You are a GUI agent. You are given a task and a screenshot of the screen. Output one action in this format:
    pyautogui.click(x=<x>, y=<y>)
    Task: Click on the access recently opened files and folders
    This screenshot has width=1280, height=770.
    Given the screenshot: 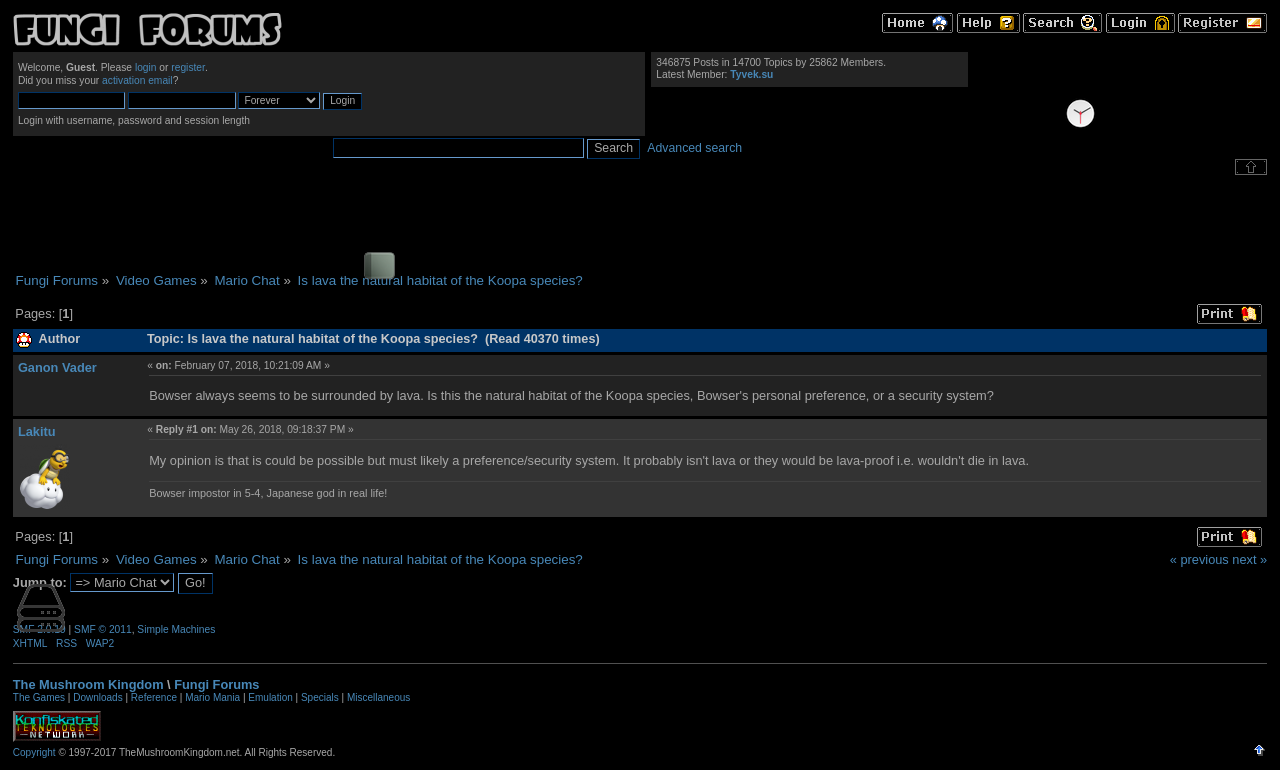 What is the action you would take?
    pyautogui.click(x=1080, y=113)
    